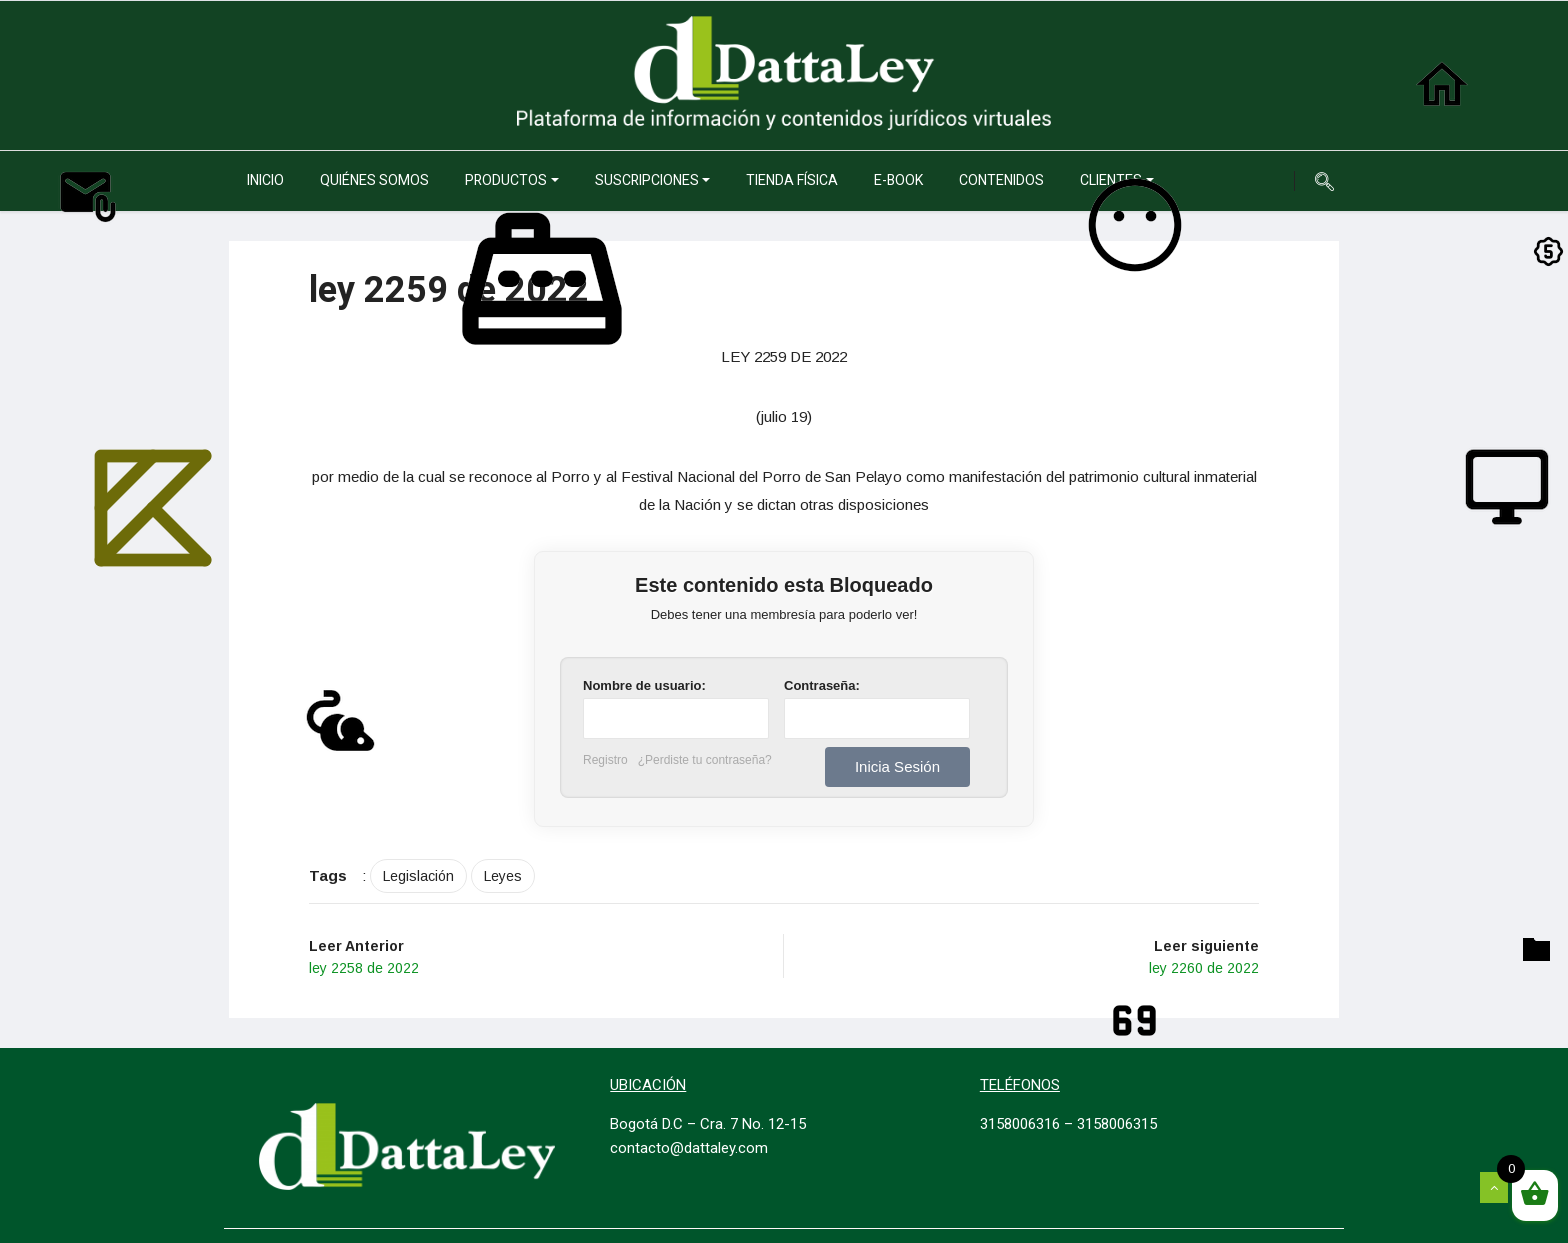 This screenshot has height=1243, width=1568. Describe the element at coordinates (542, 287) in the screenshot. I see `access point of sale system` at that location.